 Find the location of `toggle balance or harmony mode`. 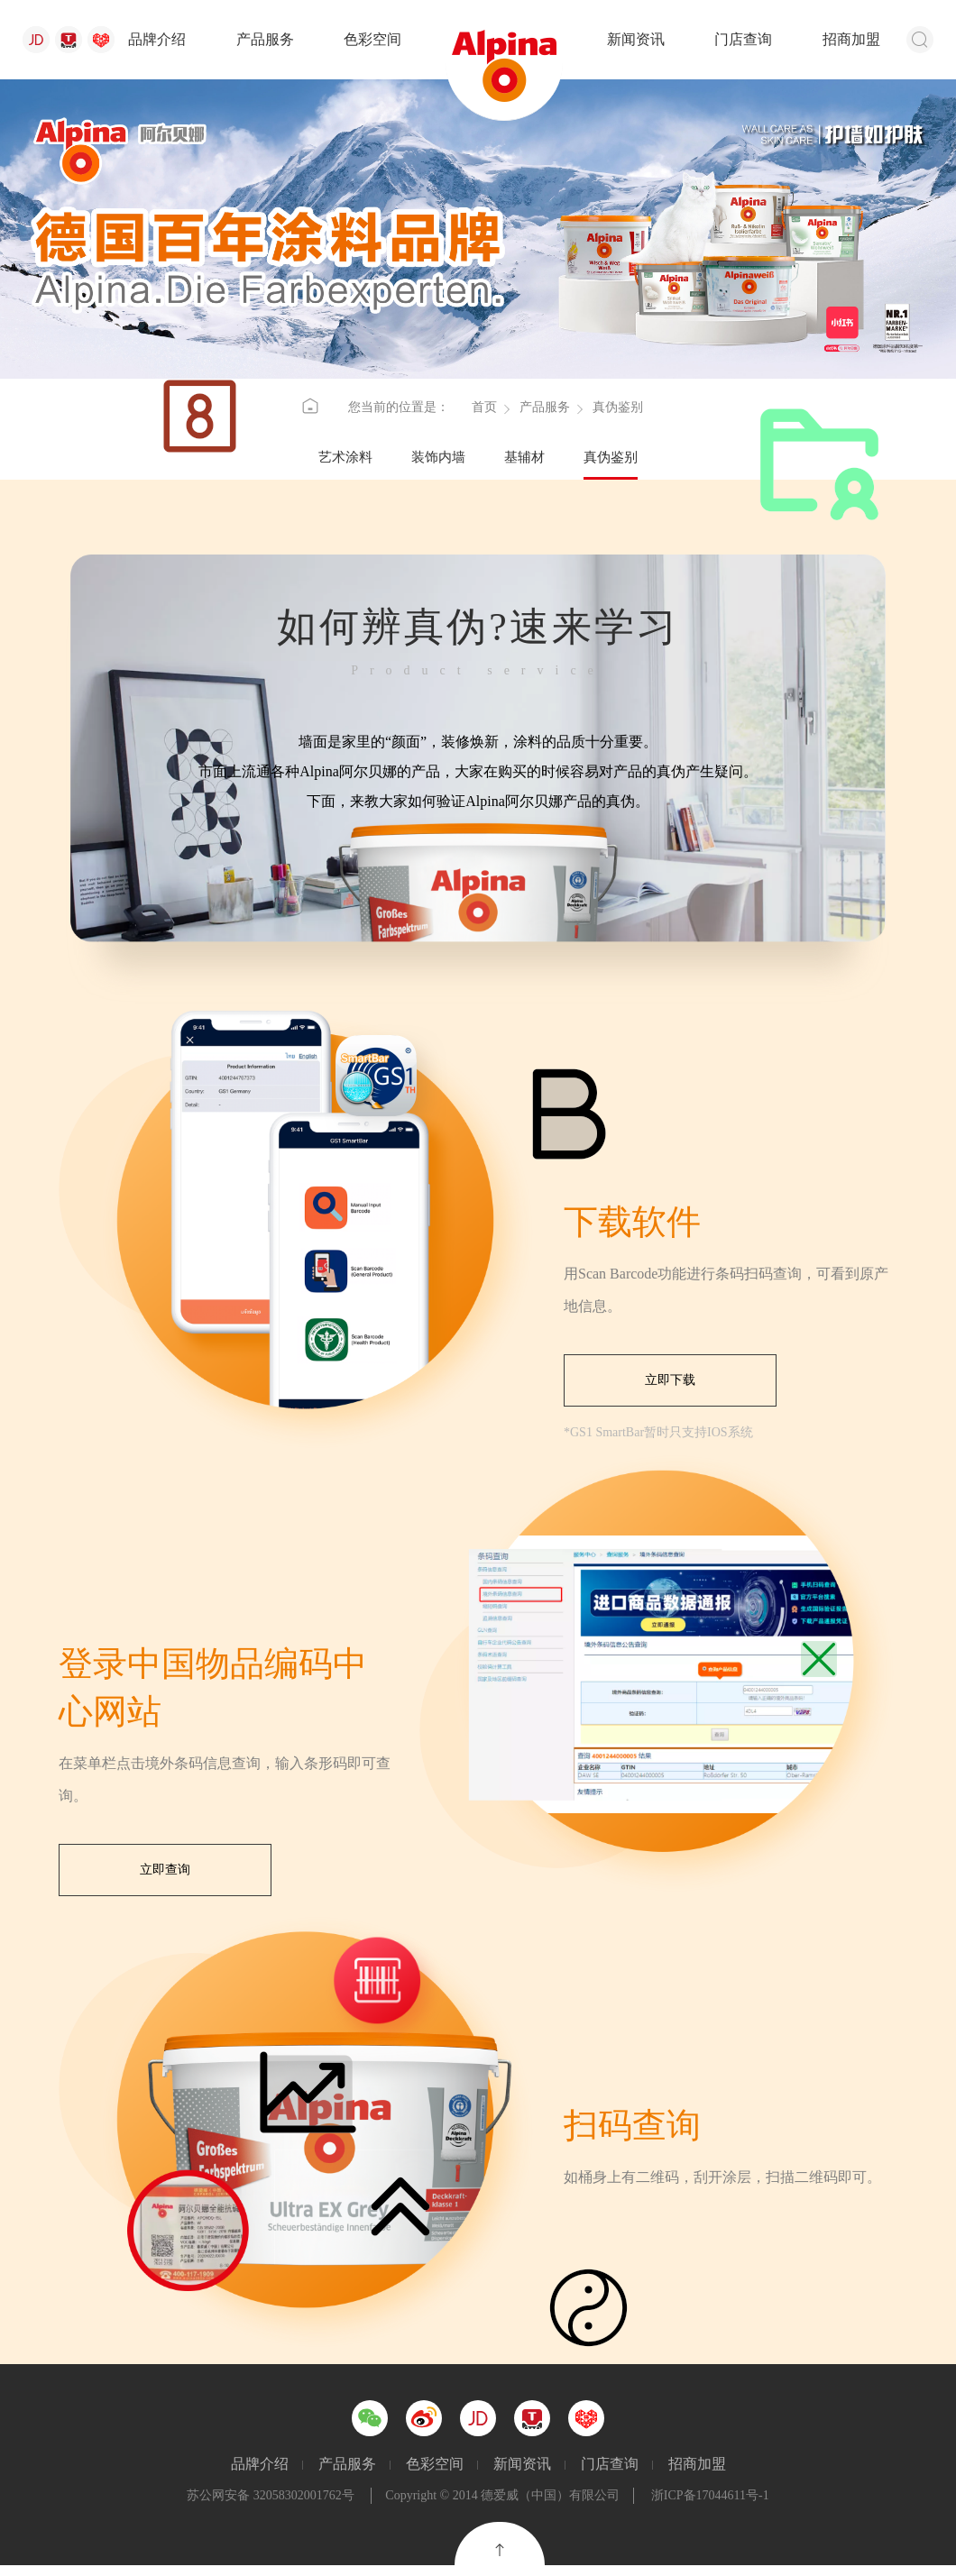

toggle balance or harmony mode is located at coordinates (588, 2307).